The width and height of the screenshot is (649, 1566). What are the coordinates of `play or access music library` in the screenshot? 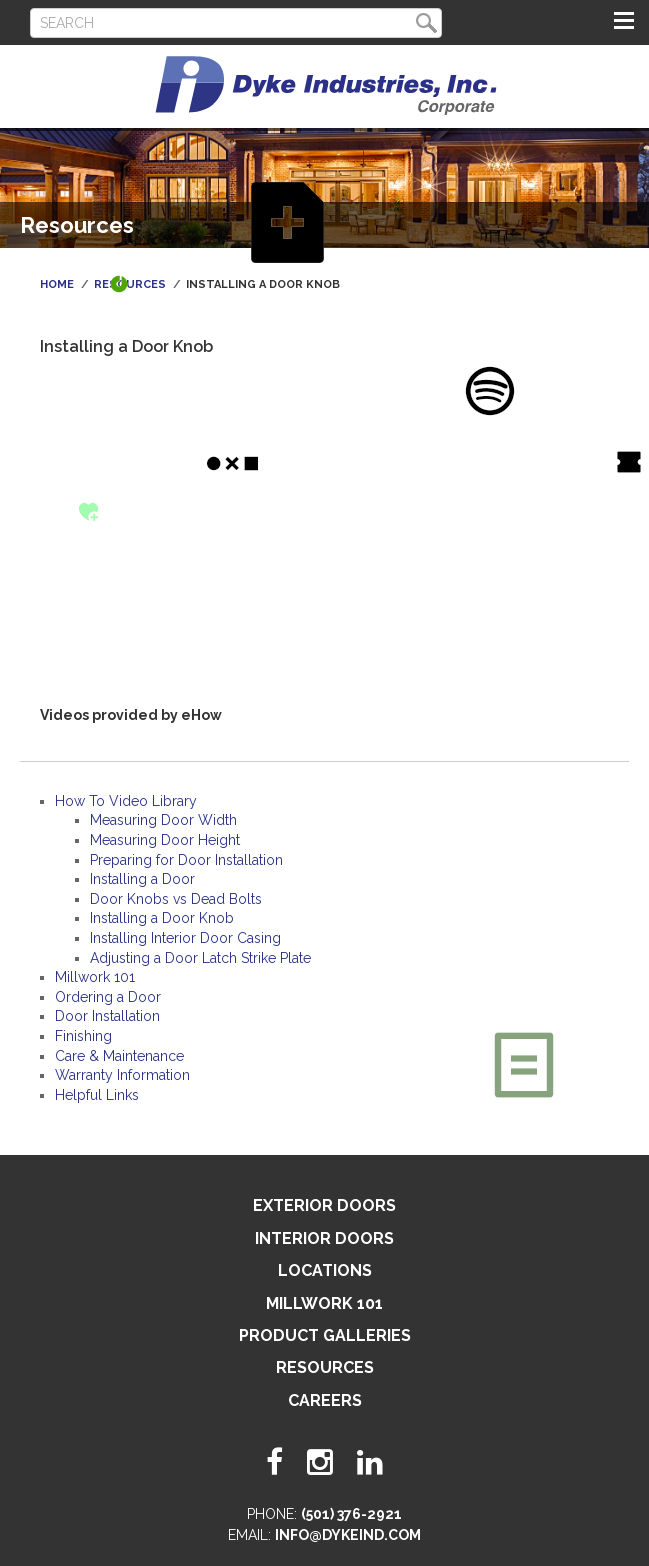 It's located at (119, 284).